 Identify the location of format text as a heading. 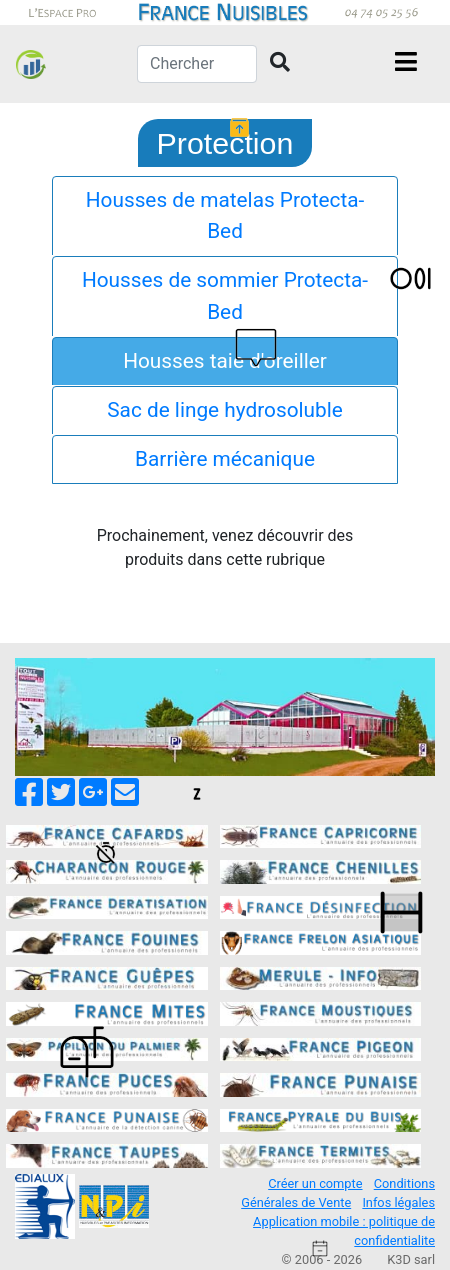
(401, 912).